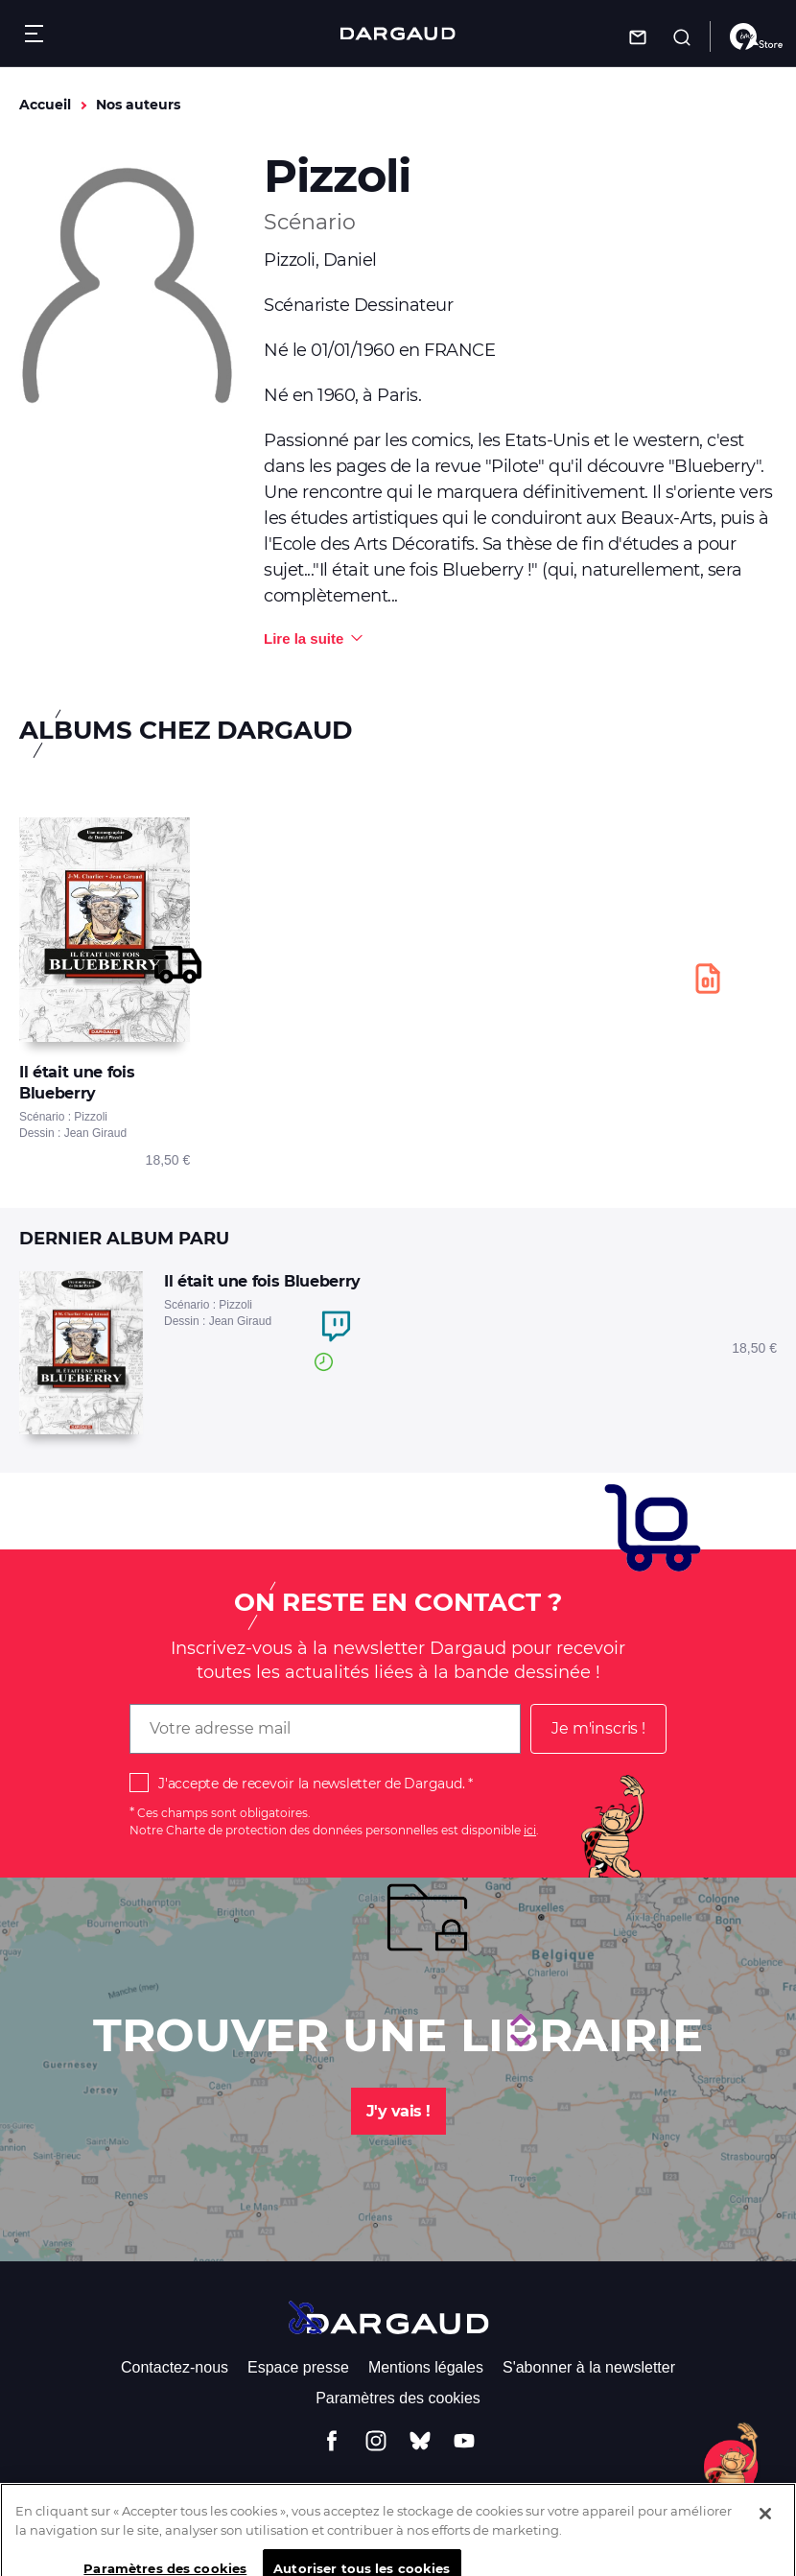 Image resolution: width=796 pixels, height=2576 pixels. What do you see at coordinates (323, 1361) in the screenshot?
I see `indicates 8 o'clock time` at bounding box center [323, 1361].